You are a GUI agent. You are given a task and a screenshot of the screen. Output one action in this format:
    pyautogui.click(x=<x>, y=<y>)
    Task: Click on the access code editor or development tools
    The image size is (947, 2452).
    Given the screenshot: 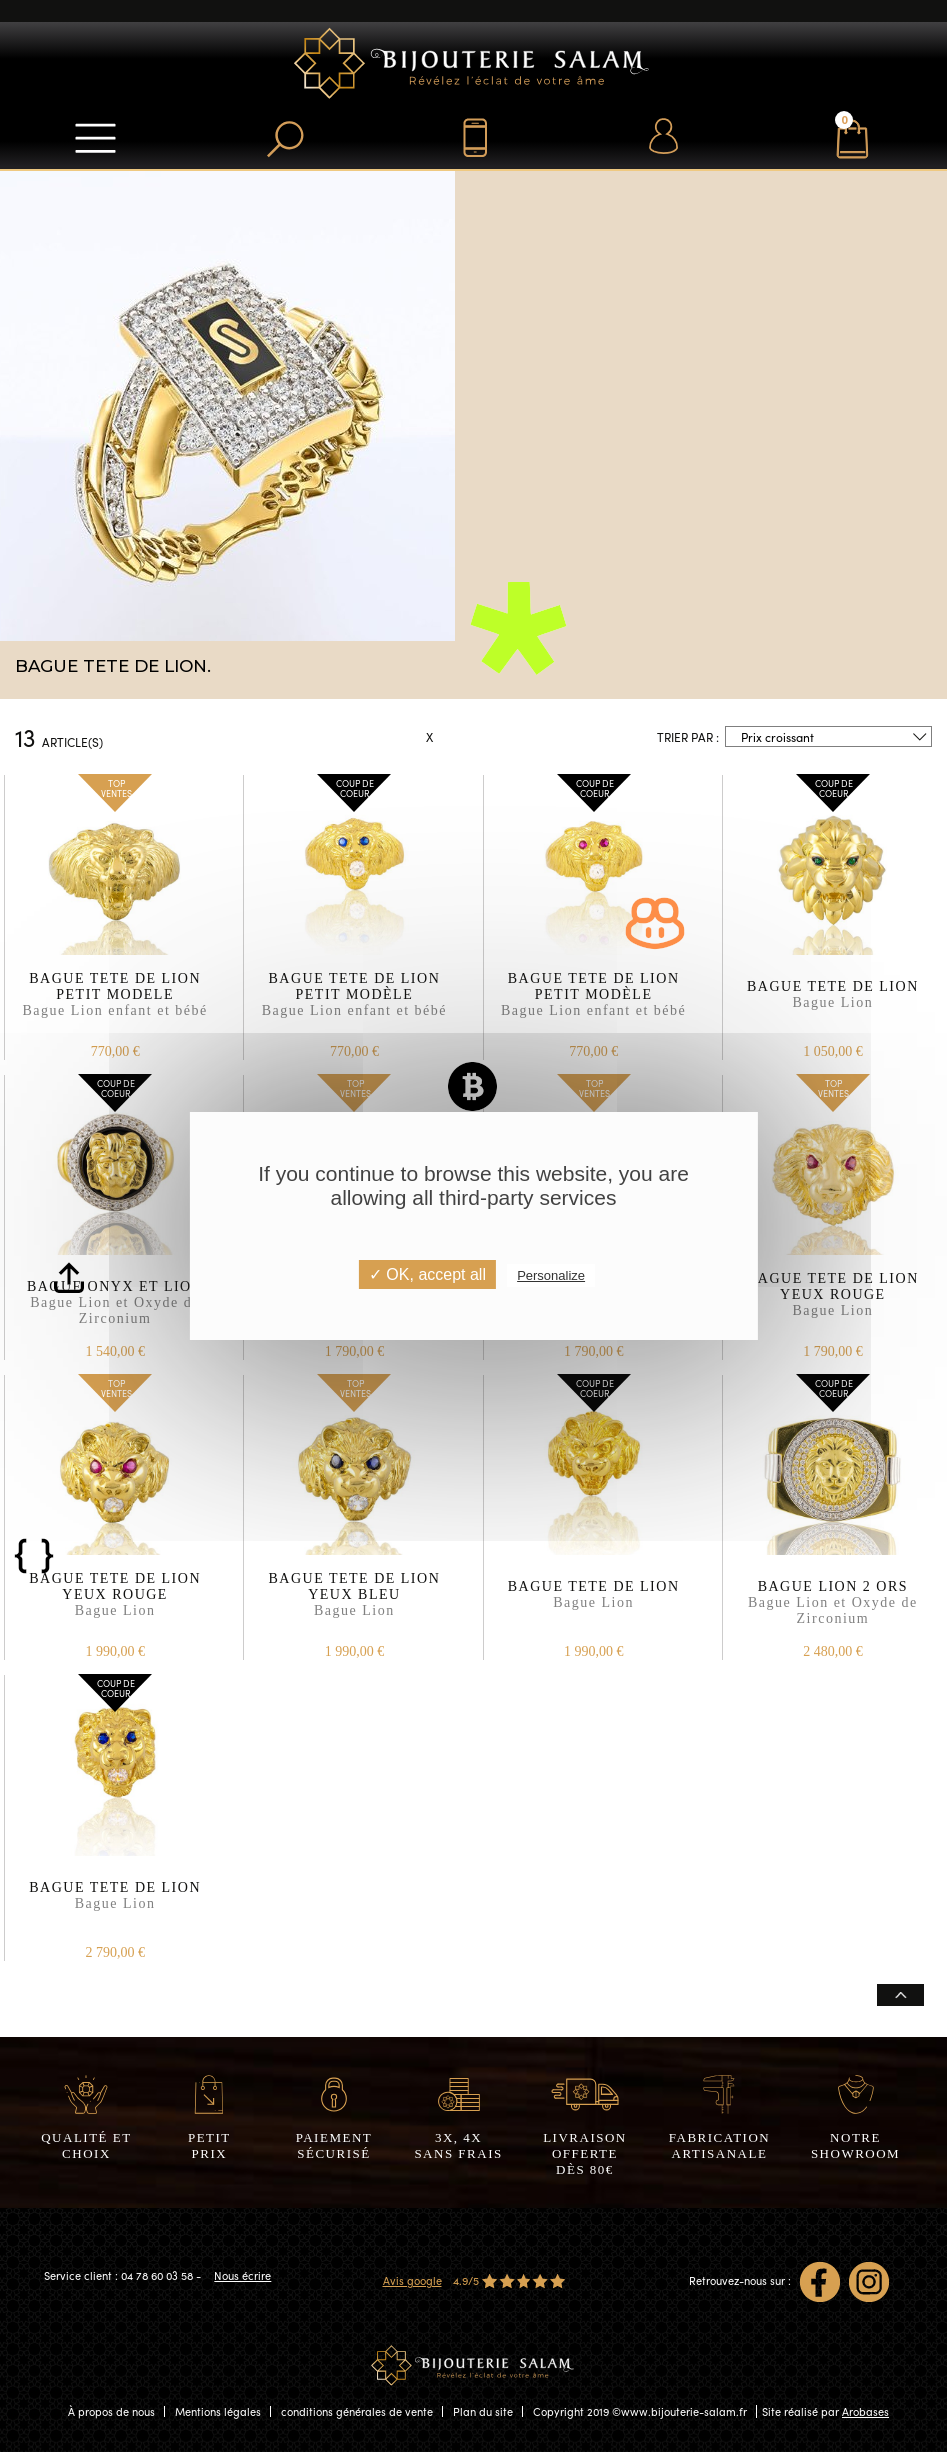 What is the action you would take?
    pyautogui.click(x=34, y=1556)
    